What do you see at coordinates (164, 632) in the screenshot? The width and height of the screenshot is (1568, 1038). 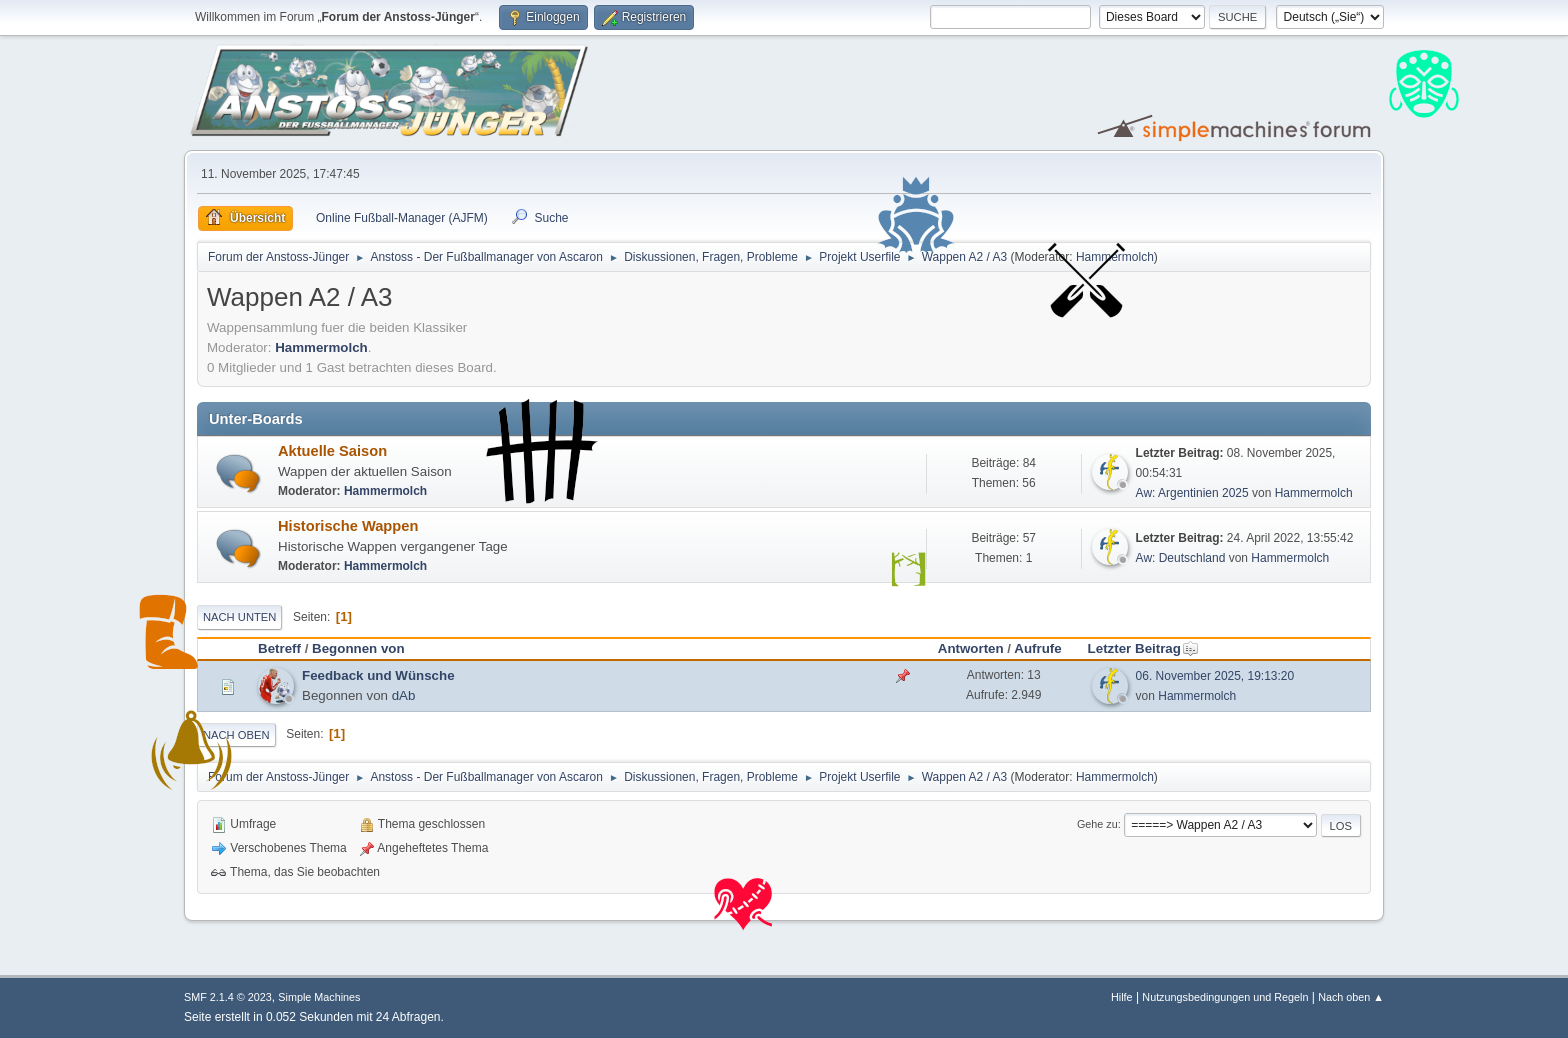 I see `equip footwear to your character` at bounding box center [164, 632].